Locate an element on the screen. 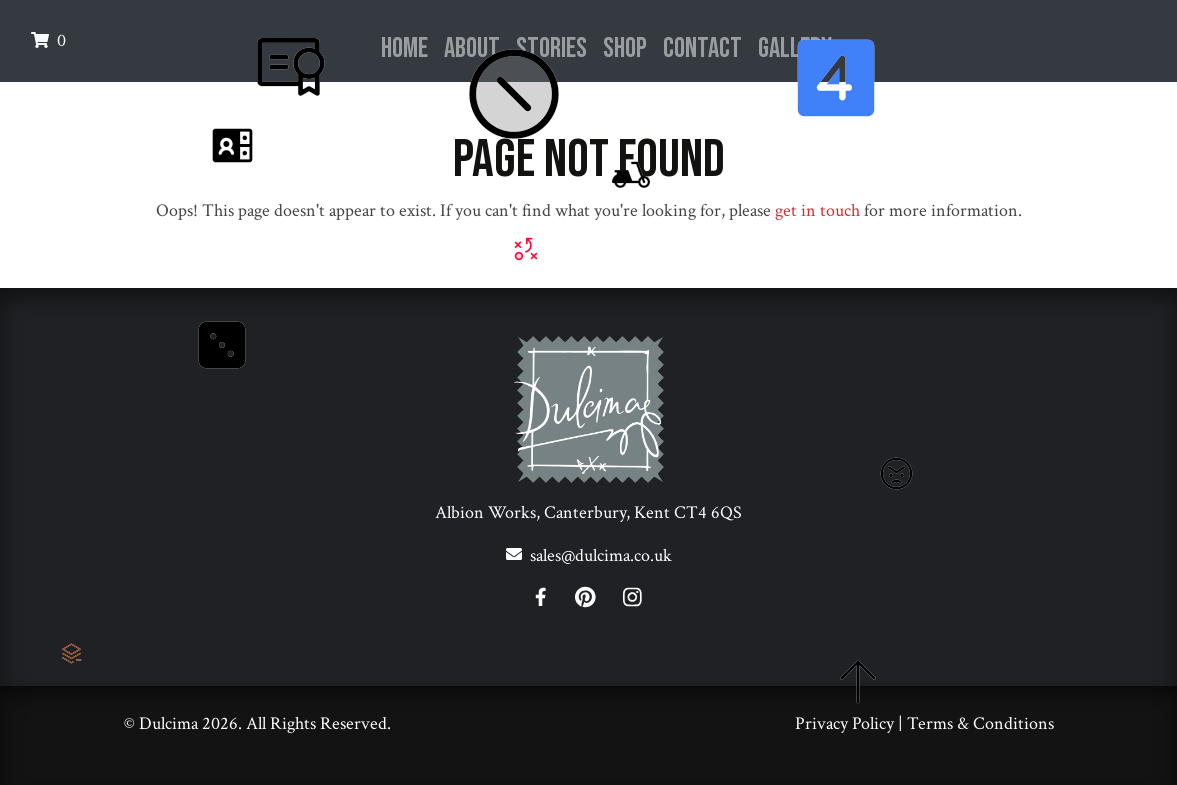 The image size is (1177, 785). view certification or credentials is located at coordinates (288, 64).